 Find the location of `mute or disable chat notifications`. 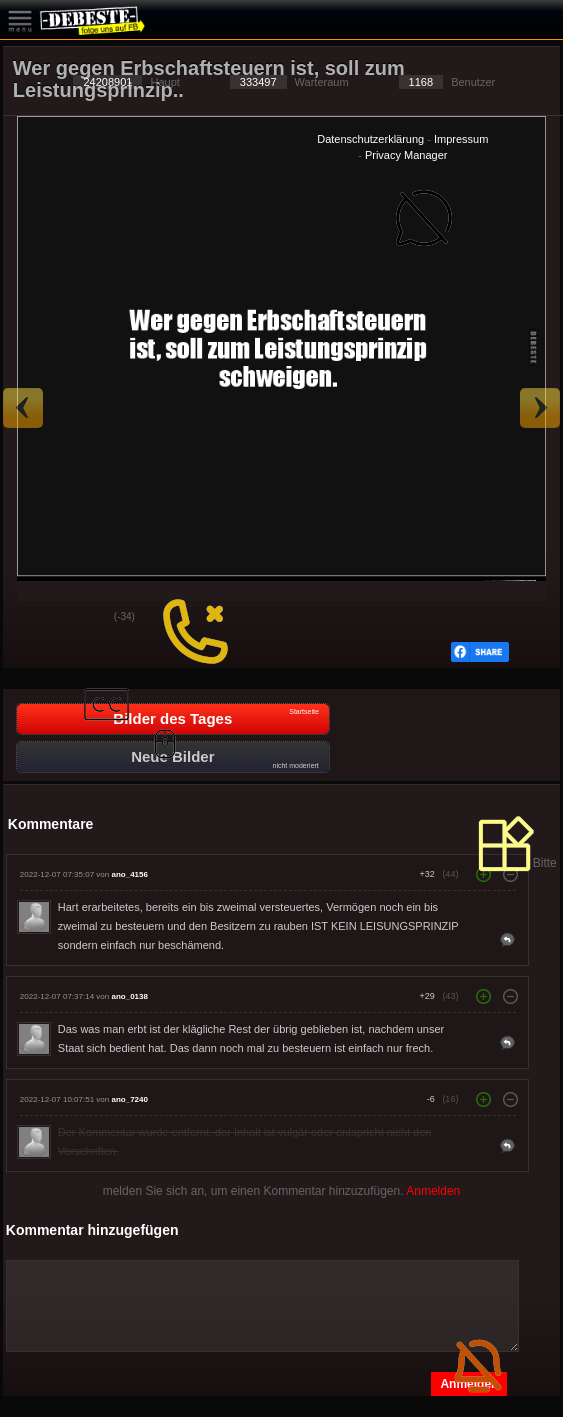

mute or disable chat notifications is located at coordinates (424, 218).